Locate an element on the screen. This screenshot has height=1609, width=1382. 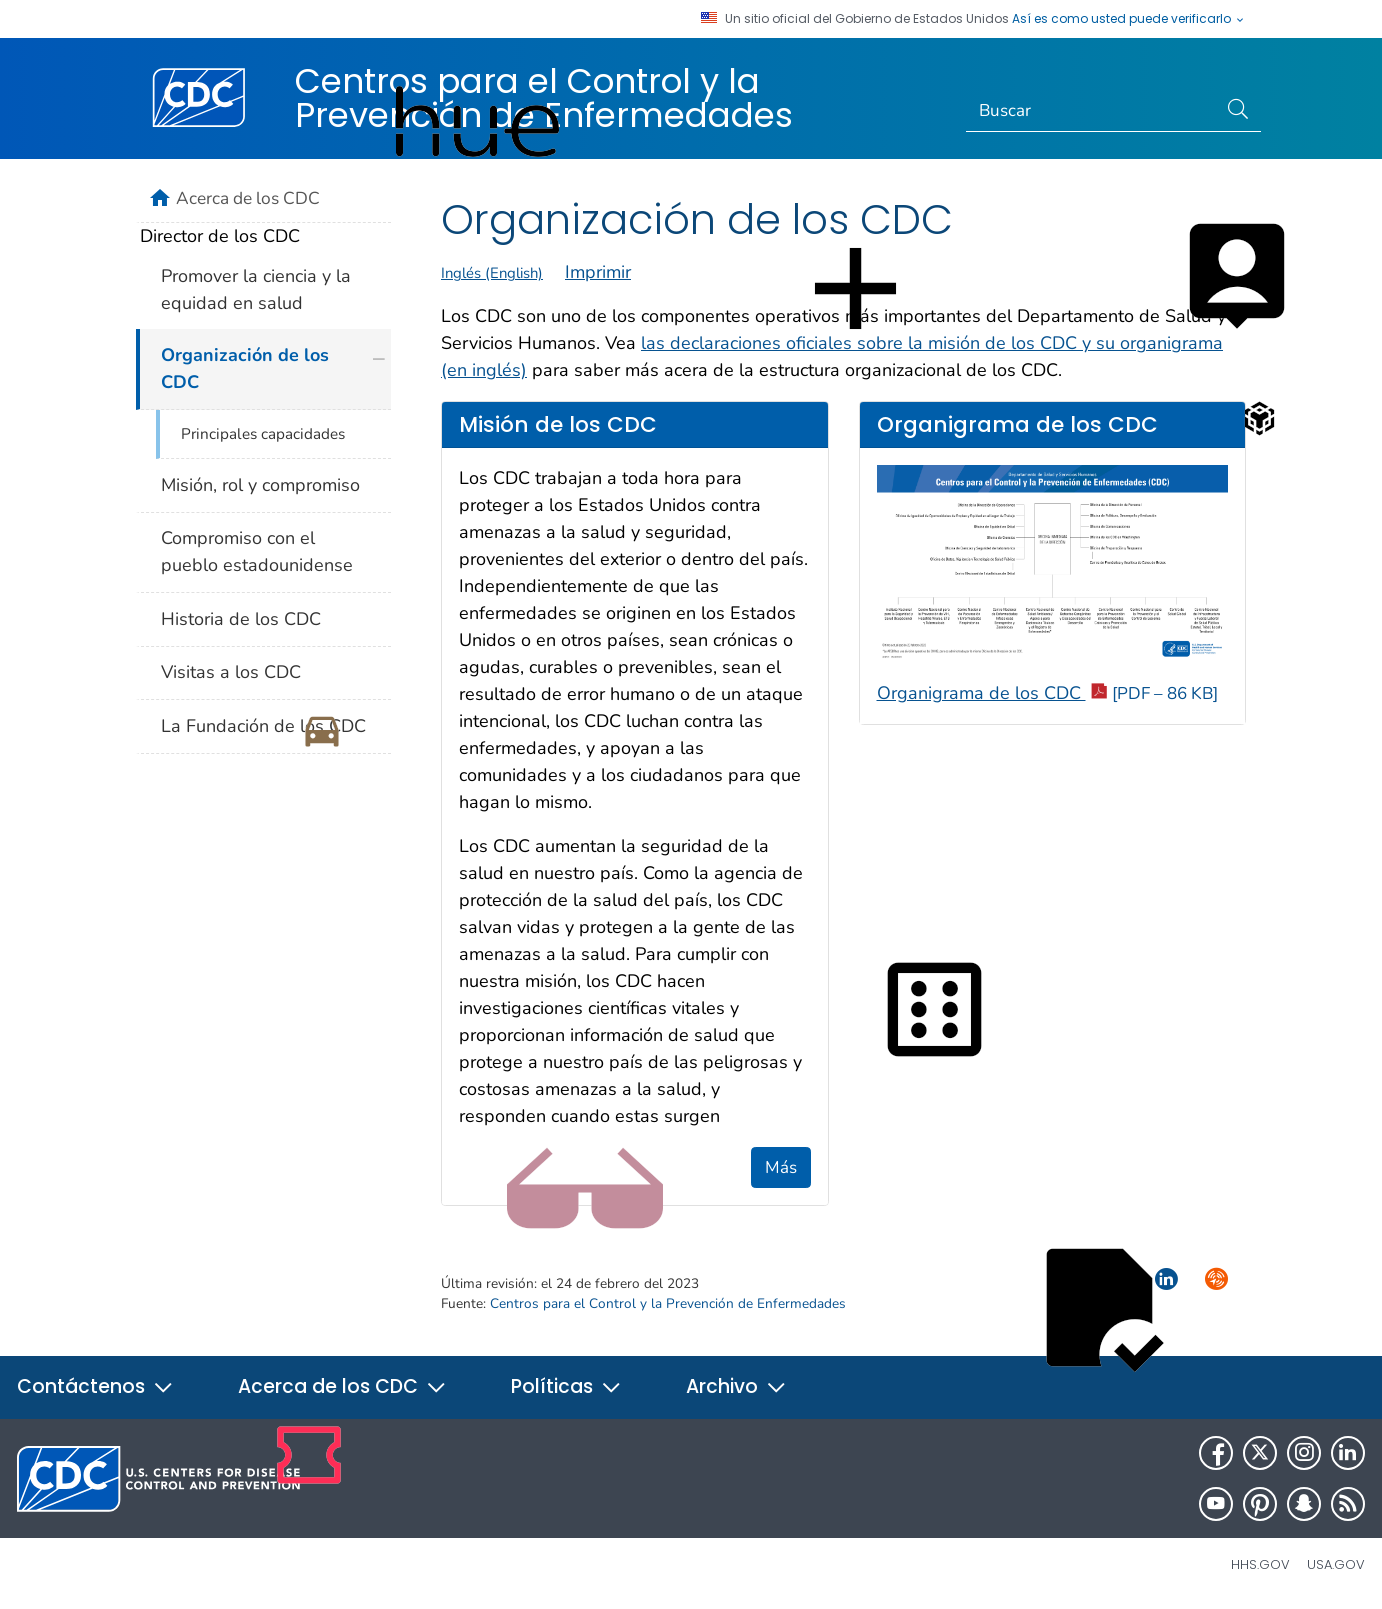
binance coin (BNB) cryptocurrency logo is located at coordinates (1259, 418).